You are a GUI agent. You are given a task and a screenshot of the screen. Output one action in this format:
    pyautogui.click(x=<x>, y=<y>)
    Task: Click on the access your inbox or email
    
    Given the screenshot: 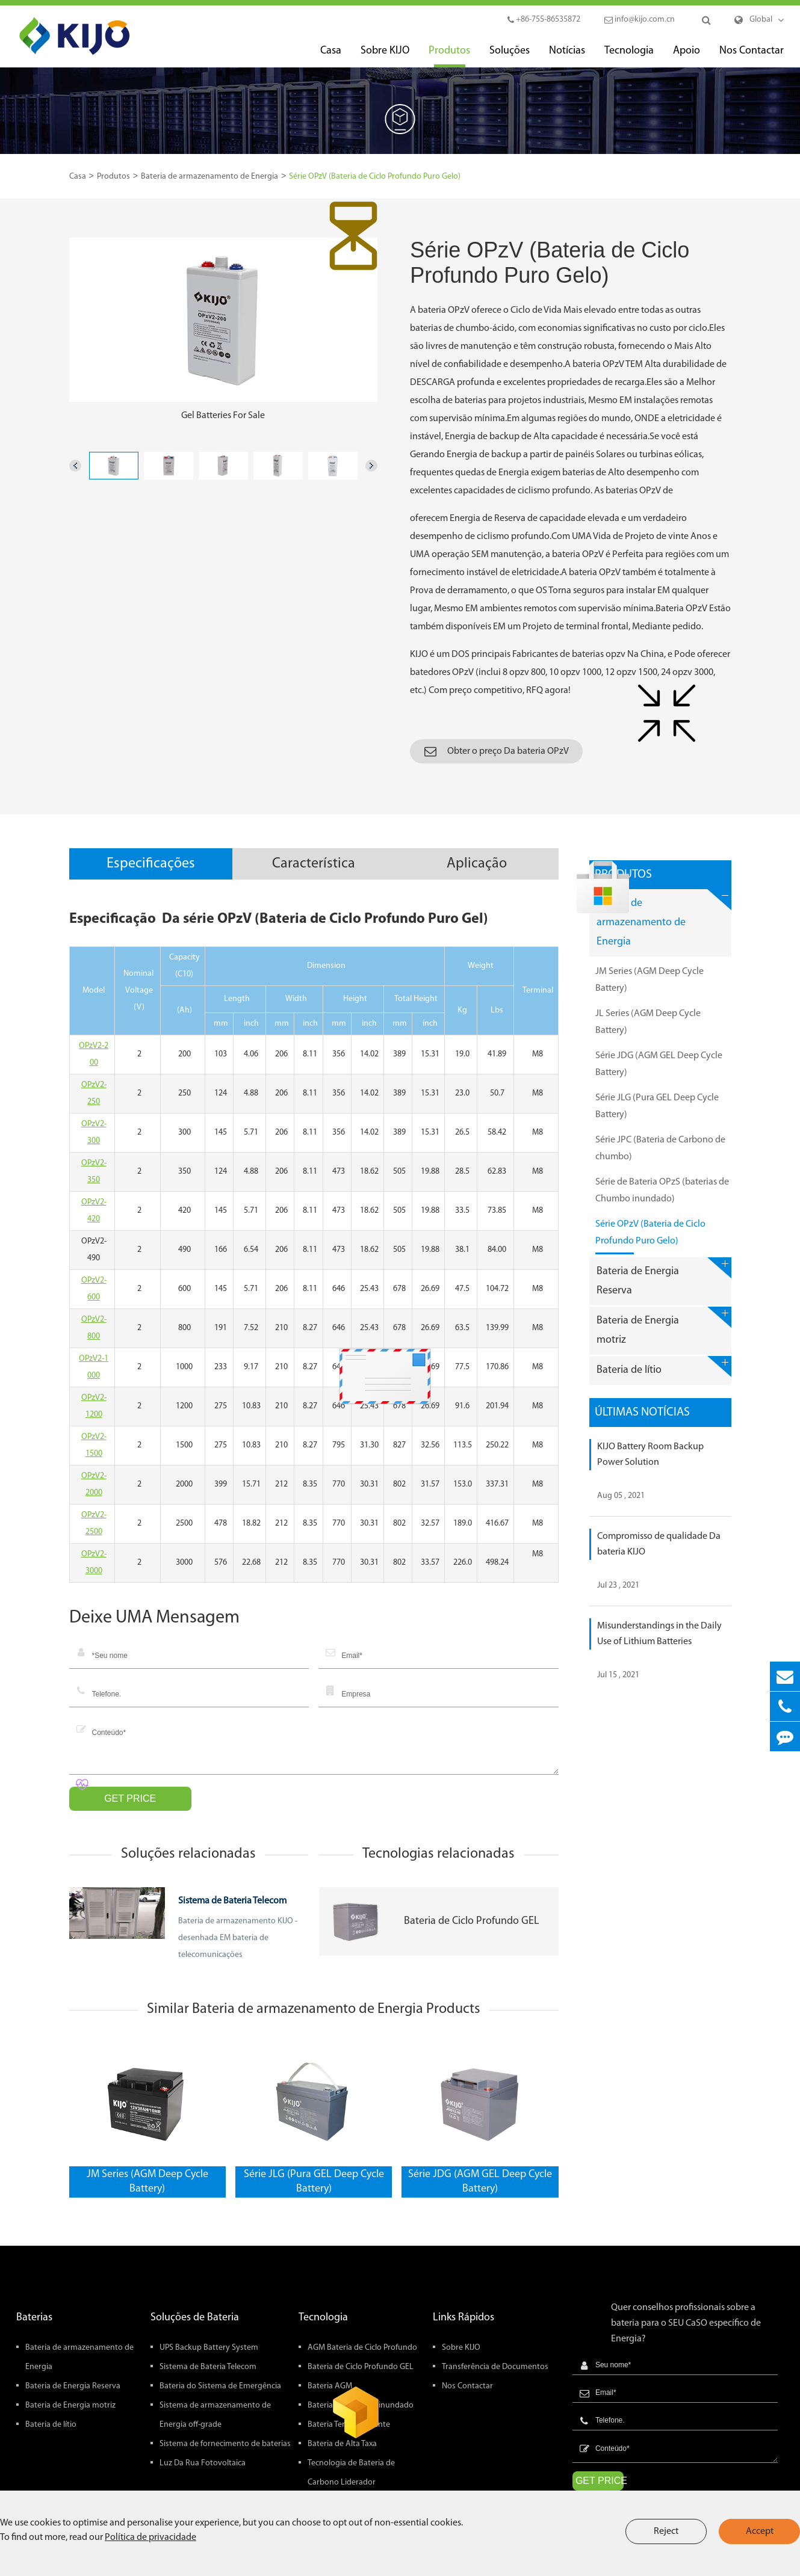 What is the action you would take?
    pyautogui.click(x=385, y=1376)
    